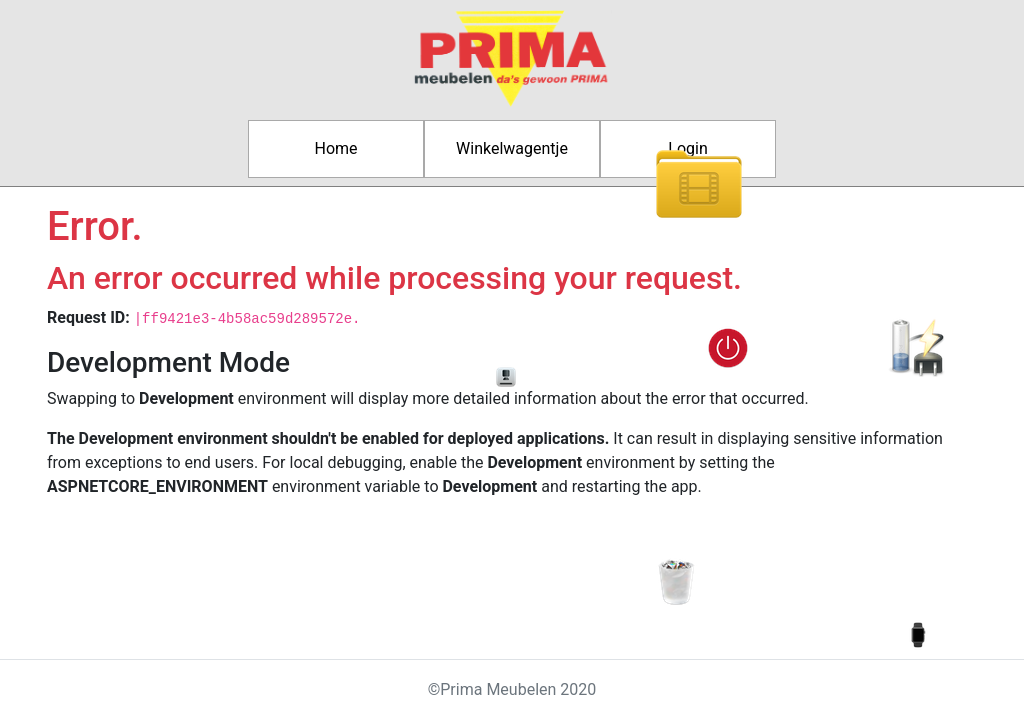 This screenshot has height=720, width=1024. I want to click on view your desk area using the device camera, so click(506, 377).